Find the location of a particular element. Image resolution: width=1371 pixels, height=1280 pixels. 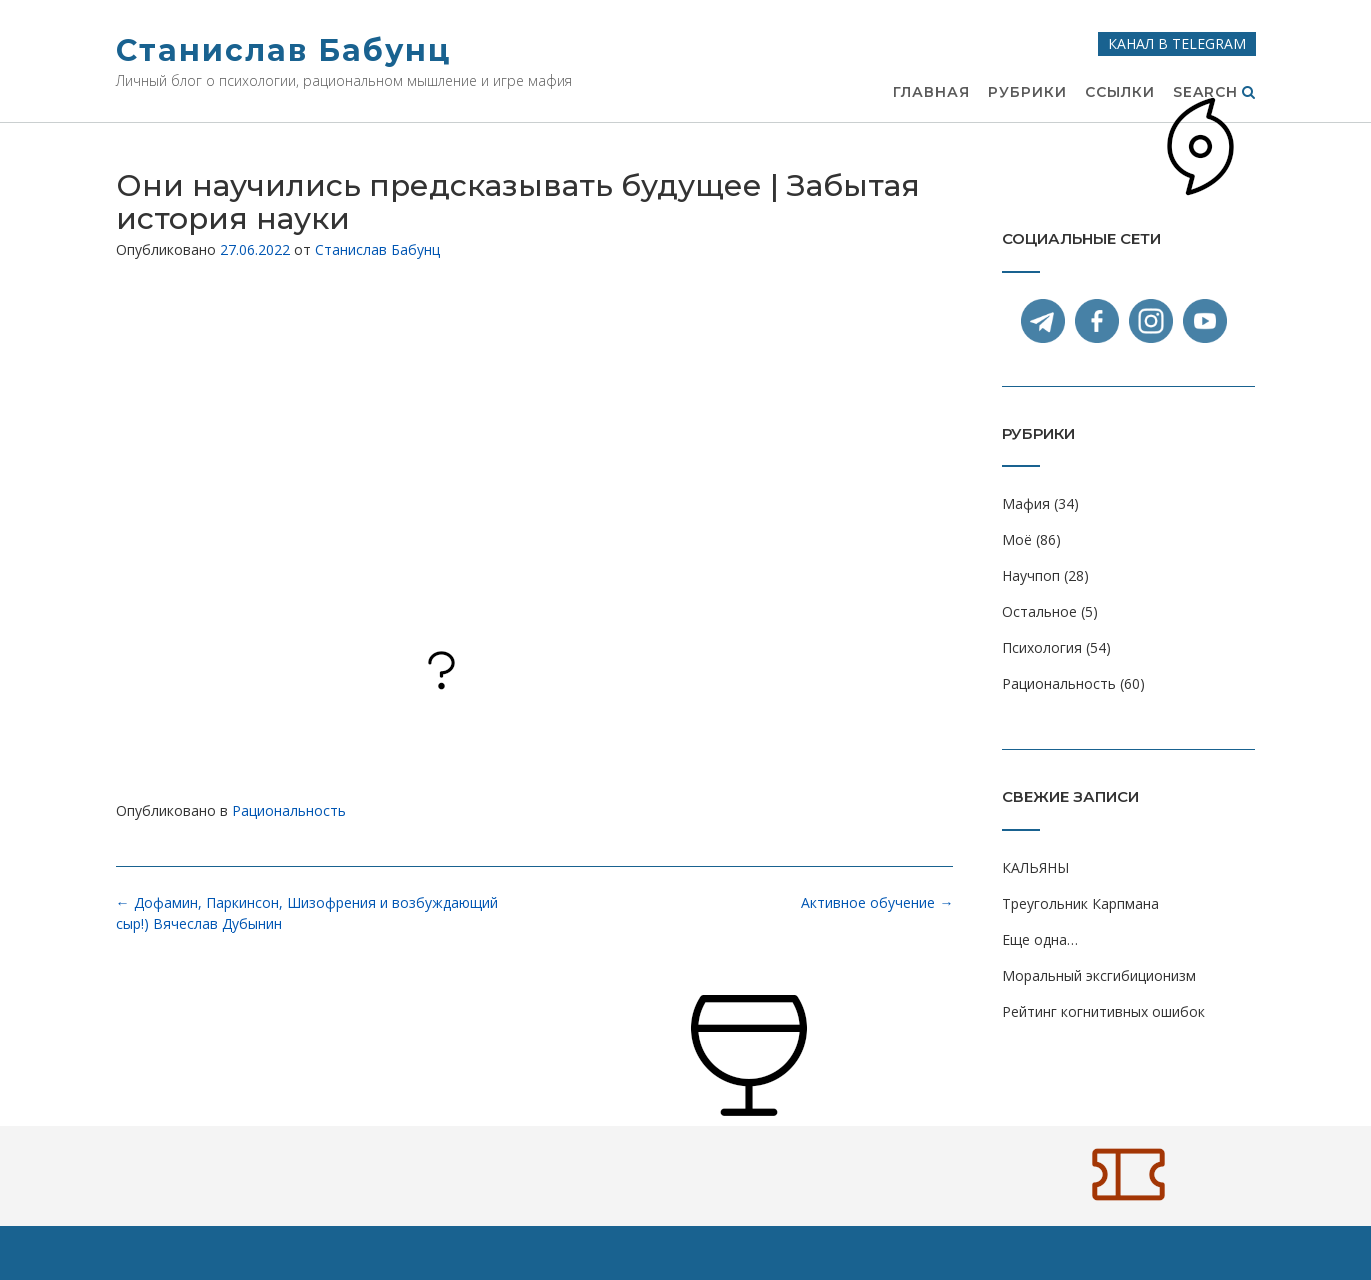

indicates hurricane or tropical storm warning is located at coordinates (1200, 146).